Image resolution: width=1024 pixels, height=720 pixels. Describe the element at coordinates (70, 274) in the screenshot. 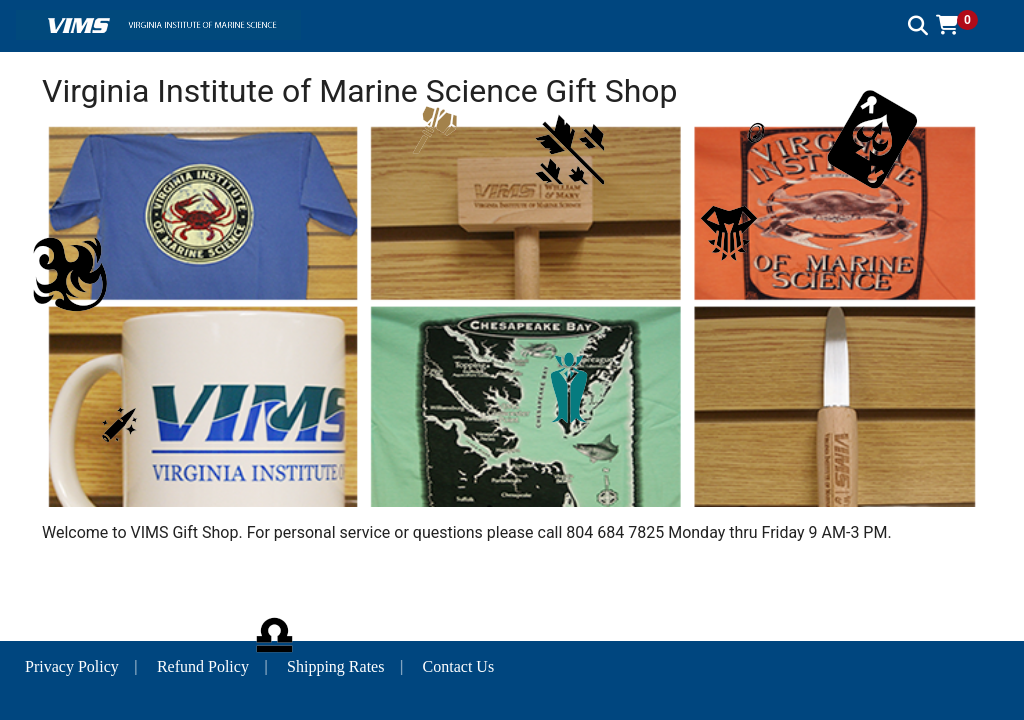

I see `fire elemental or nature-fire hybrid ability` at that location.